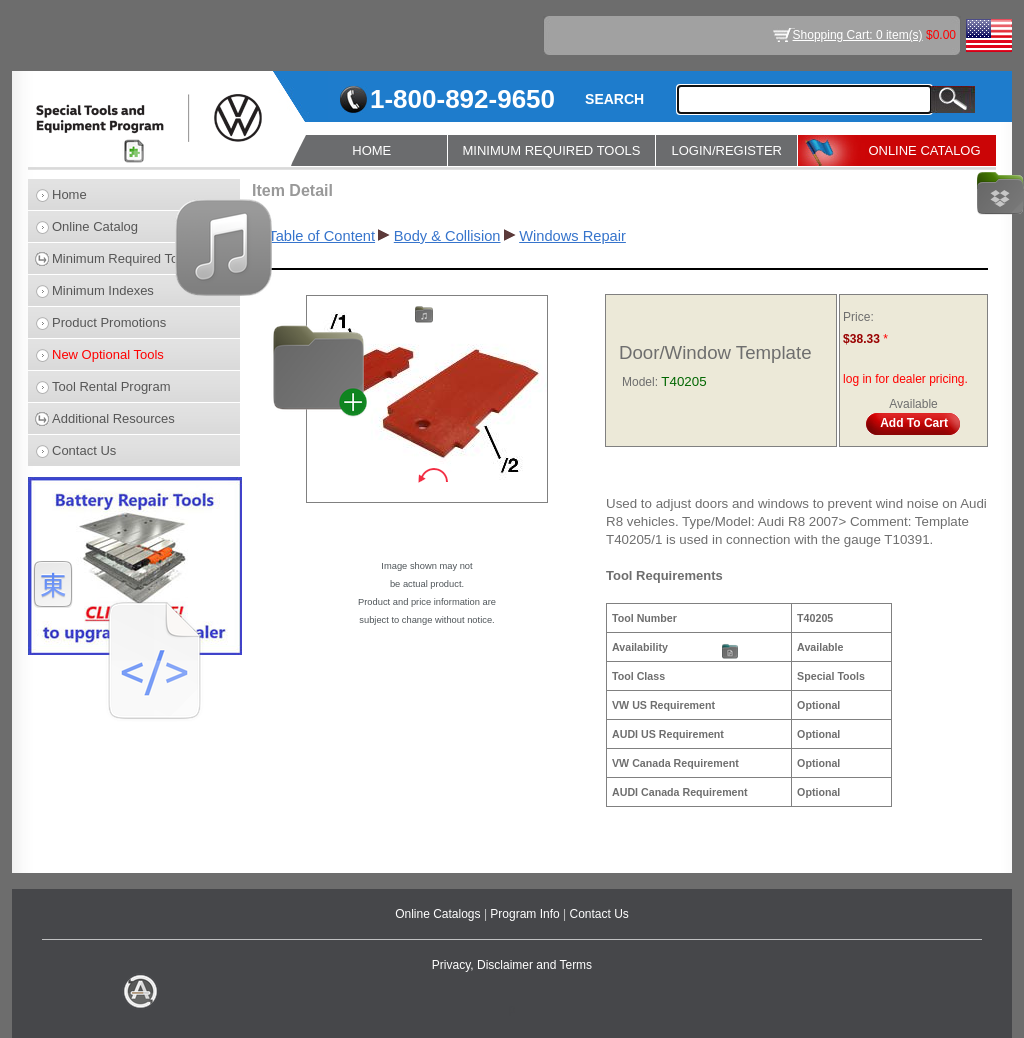 This screenshot has width=1024, height=1038. Describe the element at coordinates (1000, 193) in the screenshot. I see `open dropbox synced folder` at that location.